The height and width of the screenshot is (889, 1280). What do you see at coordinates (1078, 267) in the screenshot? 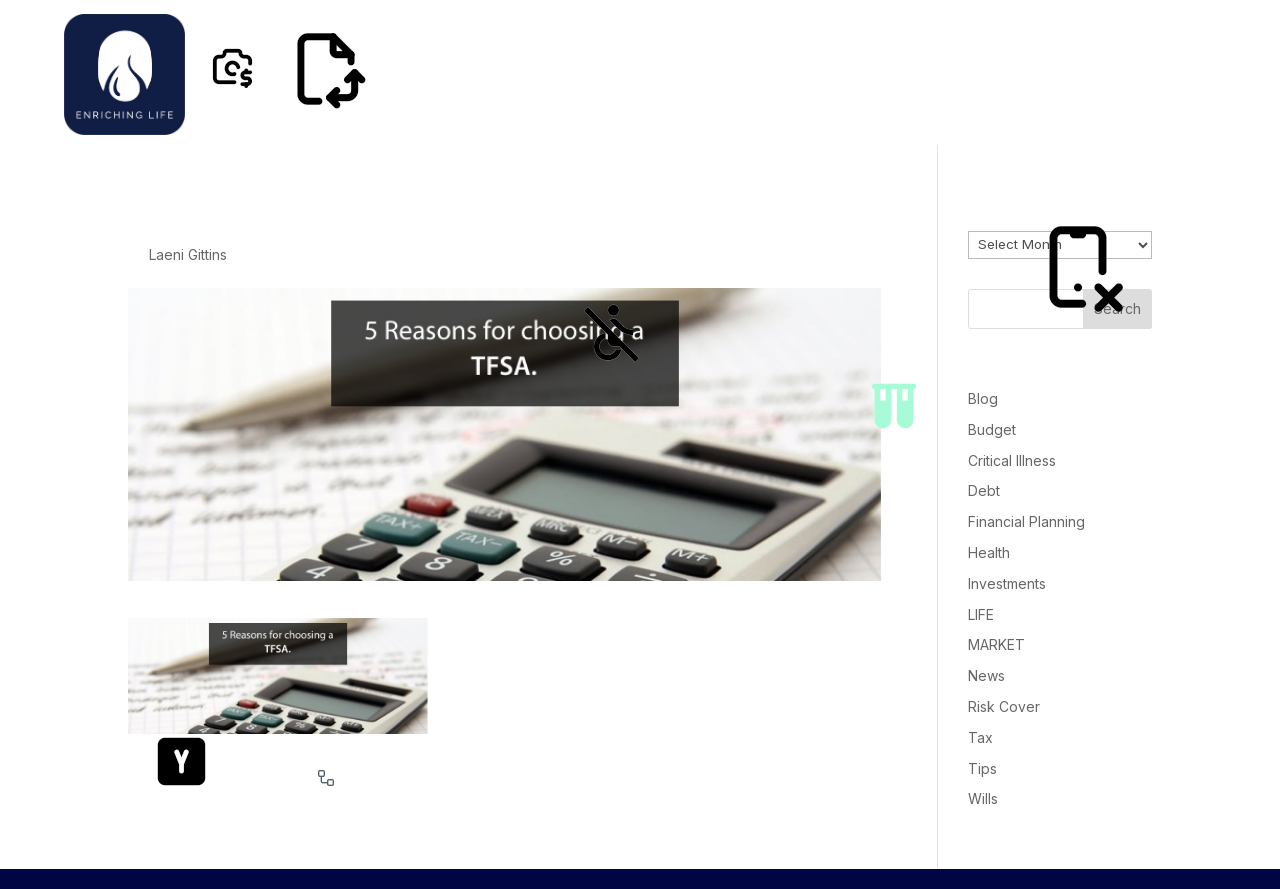
I see `disconnect mobile device` at bounding box center [1078, 267].